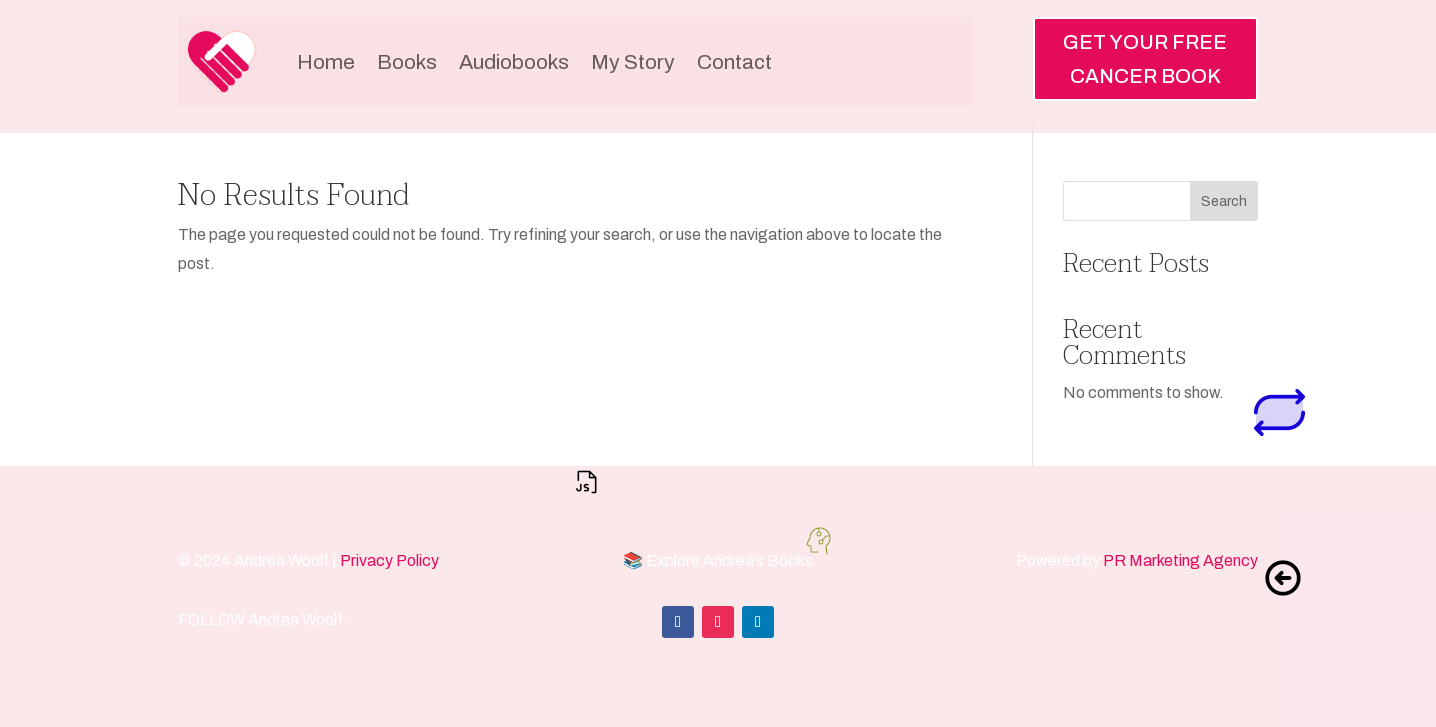 This screenshot has height=727, width=1436. I want to click on javascript file indicator, so click(587, 482).